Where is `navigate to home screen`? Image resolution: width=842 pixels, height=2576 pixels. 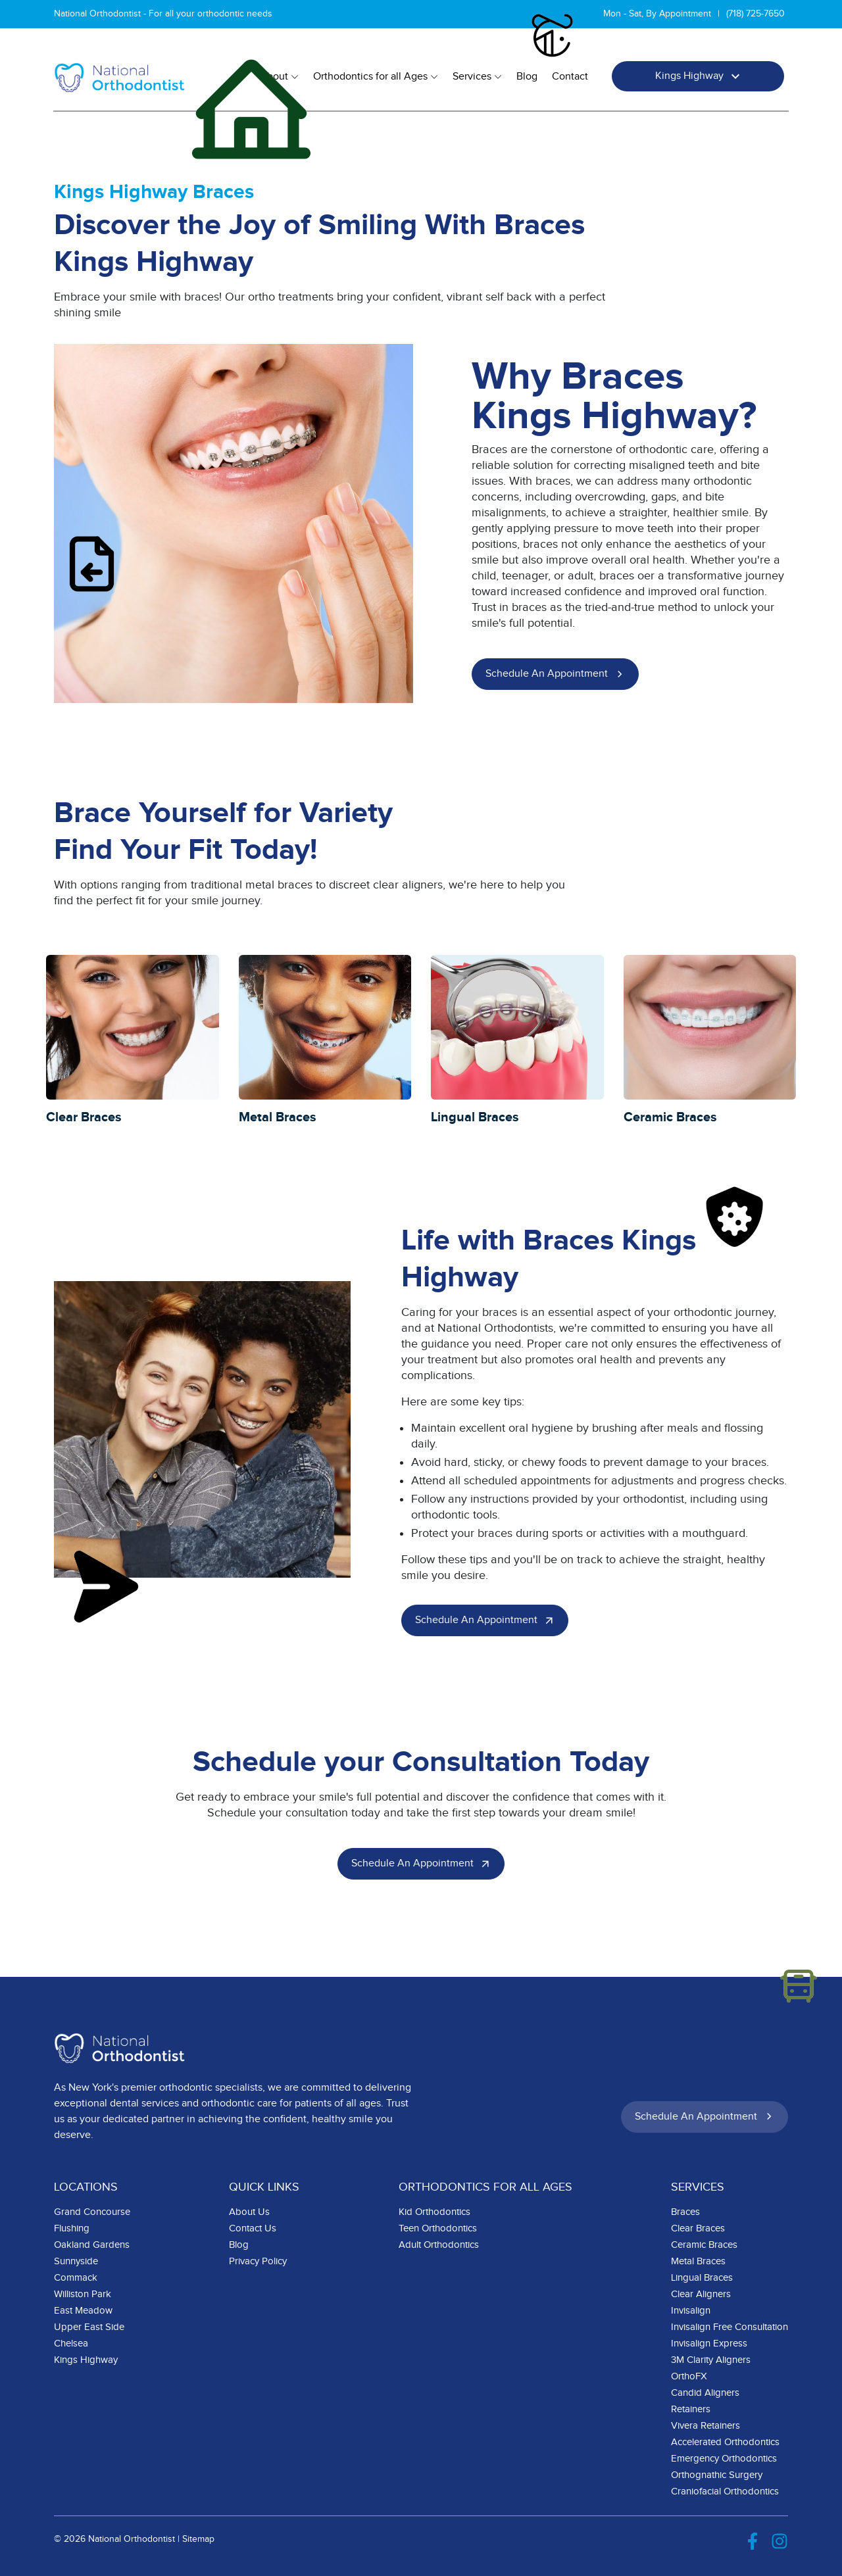 navigate to home screen is located at coordinates (251, 111).